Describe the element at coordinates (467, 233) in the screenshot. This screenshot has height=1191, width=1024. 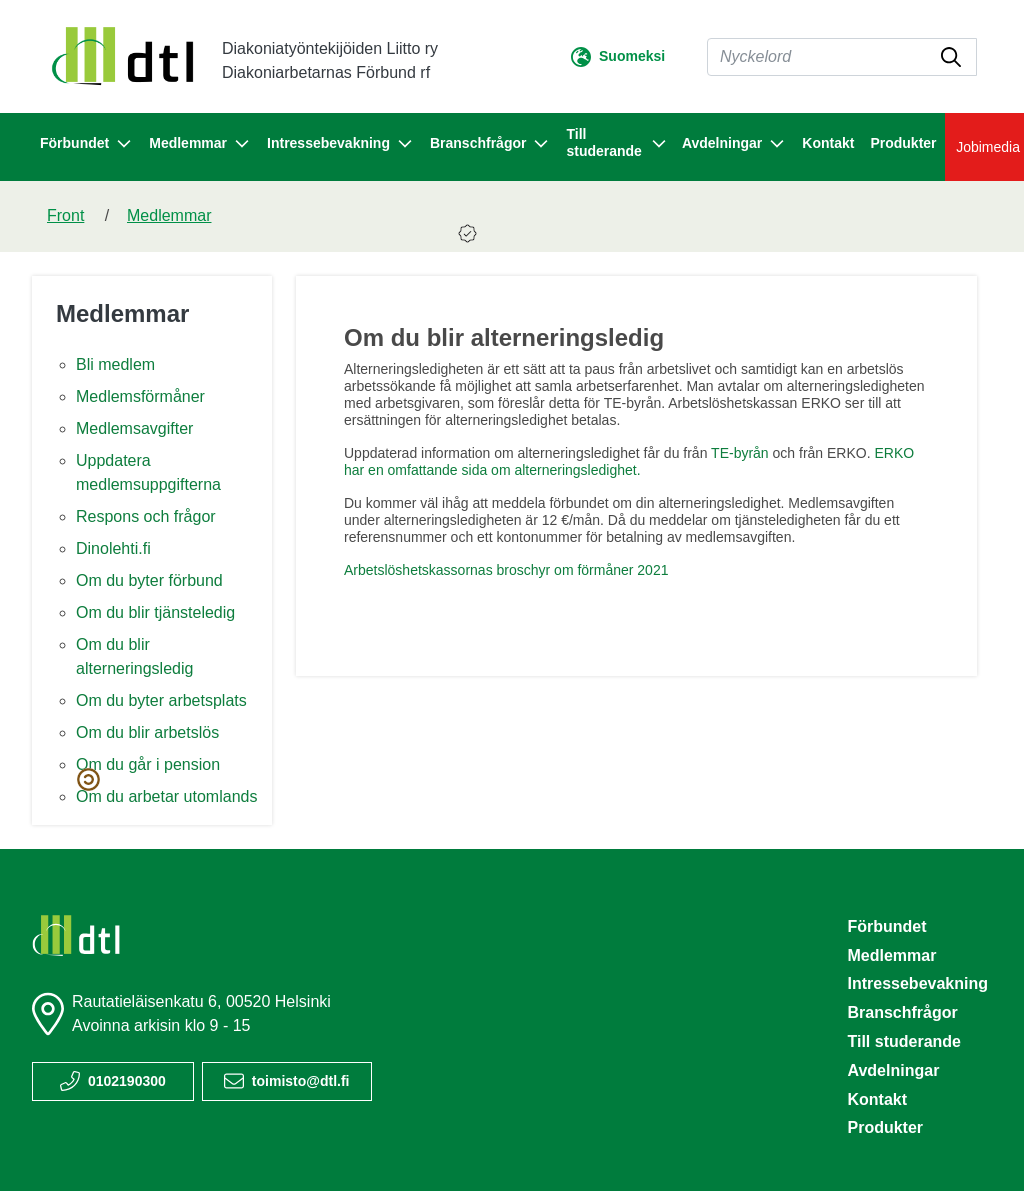
I see `indicates verified or authenticated status` at that location.